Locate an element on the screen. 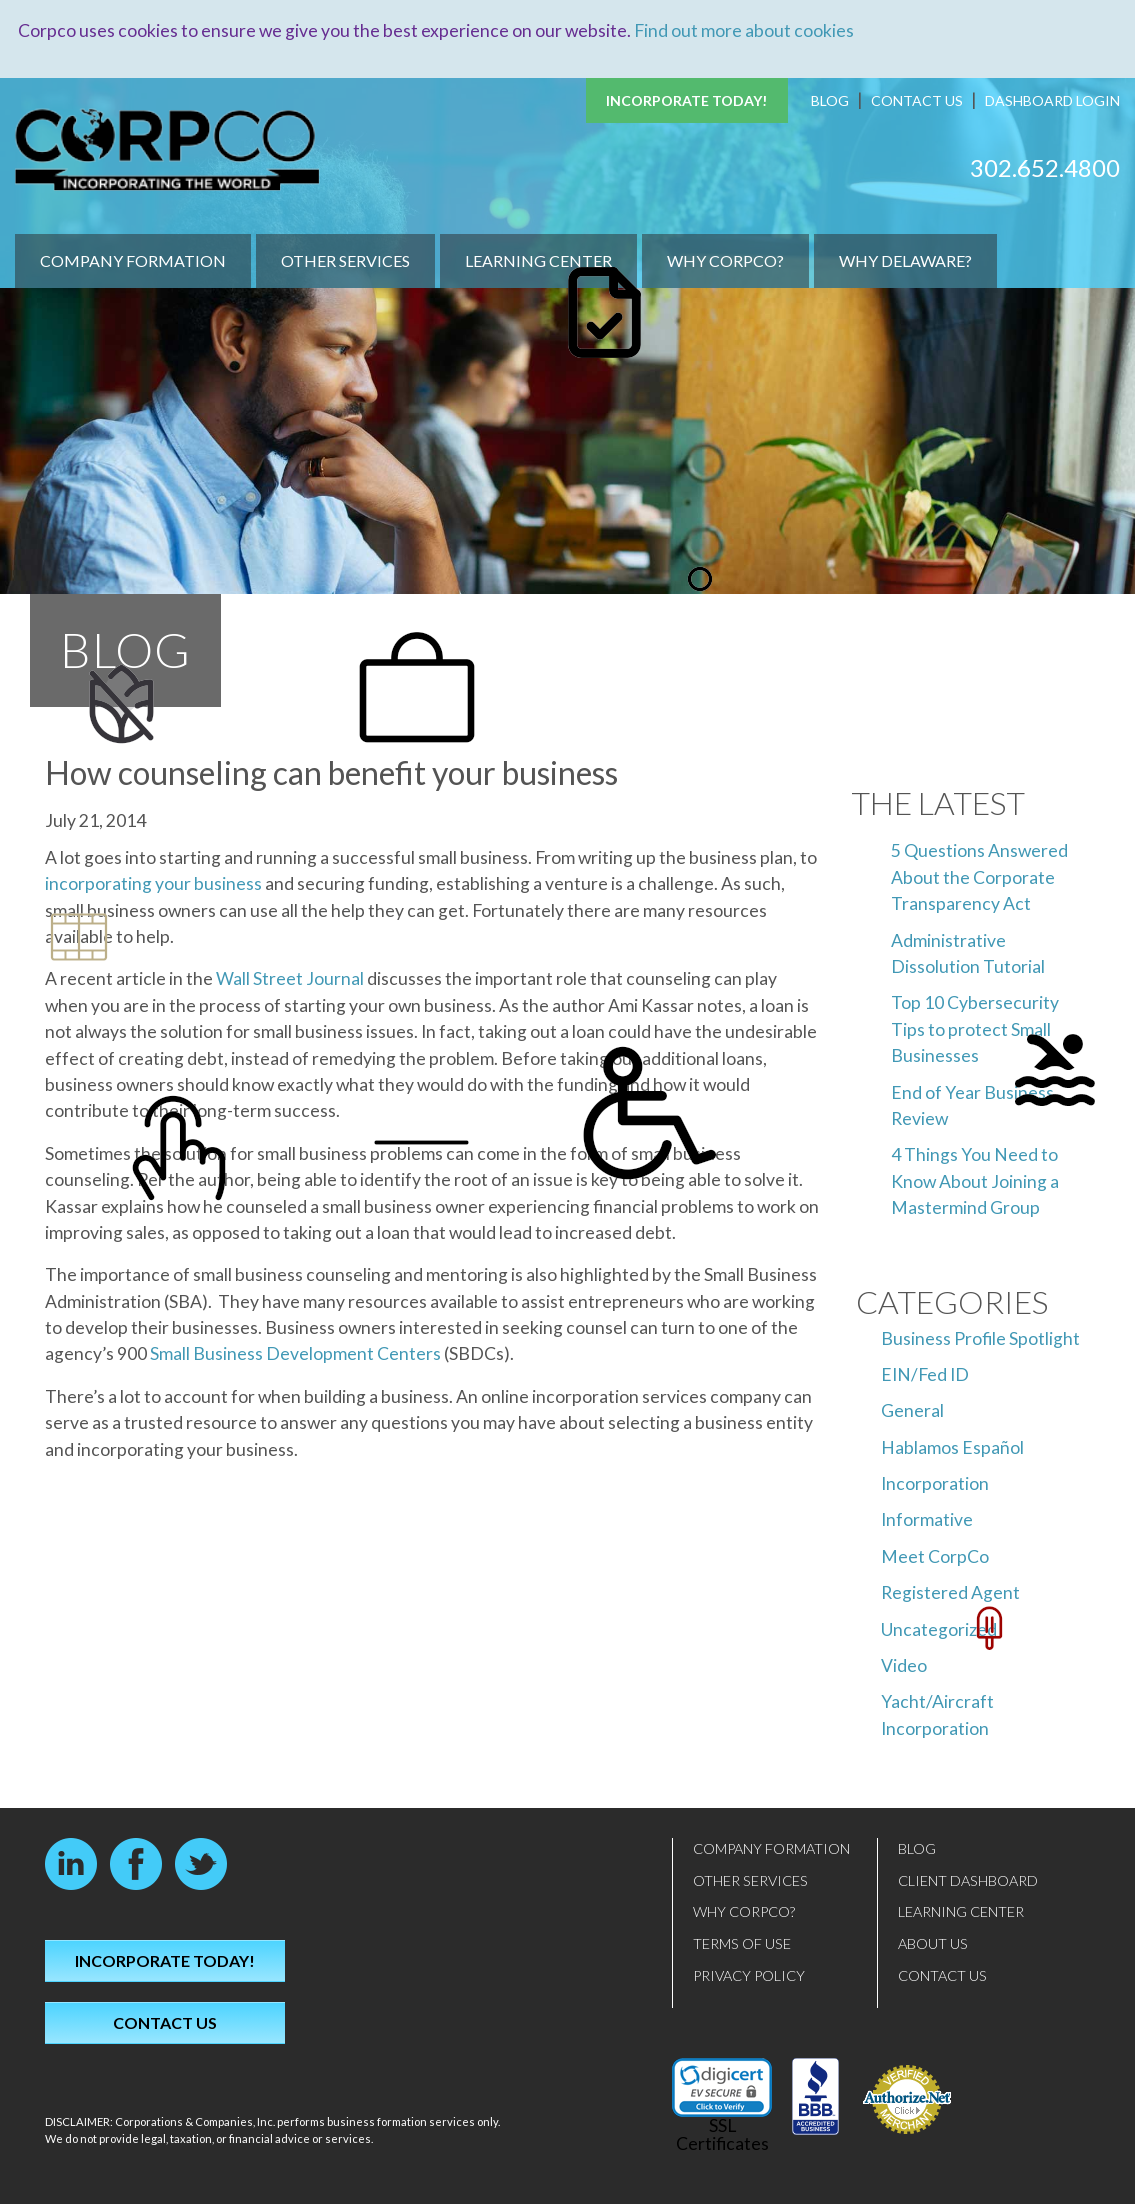 This screenshot has height=2204, width=1135. view pool or swimming amenities is located at coordinates (1055, 1070).